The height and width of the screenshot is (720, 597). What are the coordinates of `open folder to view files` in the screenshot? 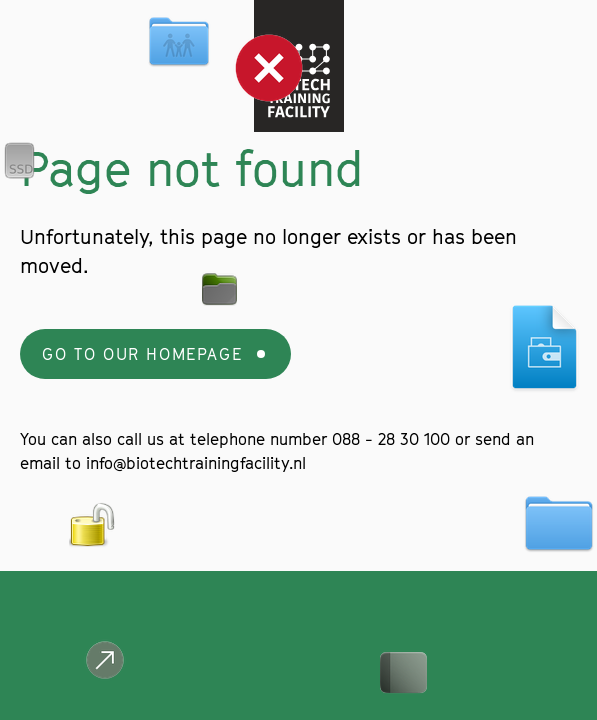 It's located at (559, 523).